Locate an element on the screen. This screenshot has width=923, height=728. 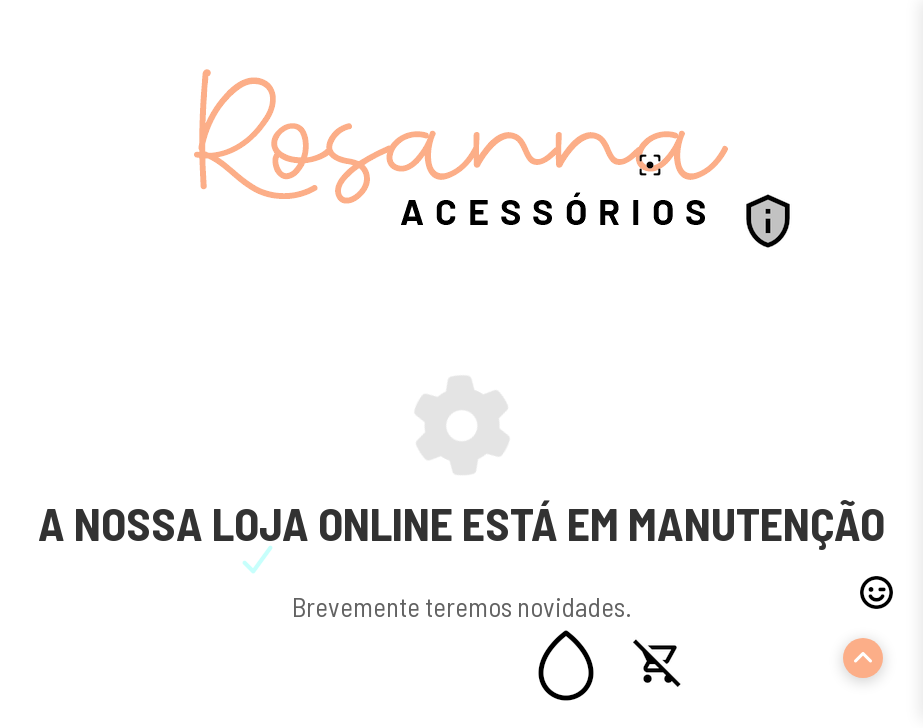
confirms a completed action or task is located at coordinates (257, 558).